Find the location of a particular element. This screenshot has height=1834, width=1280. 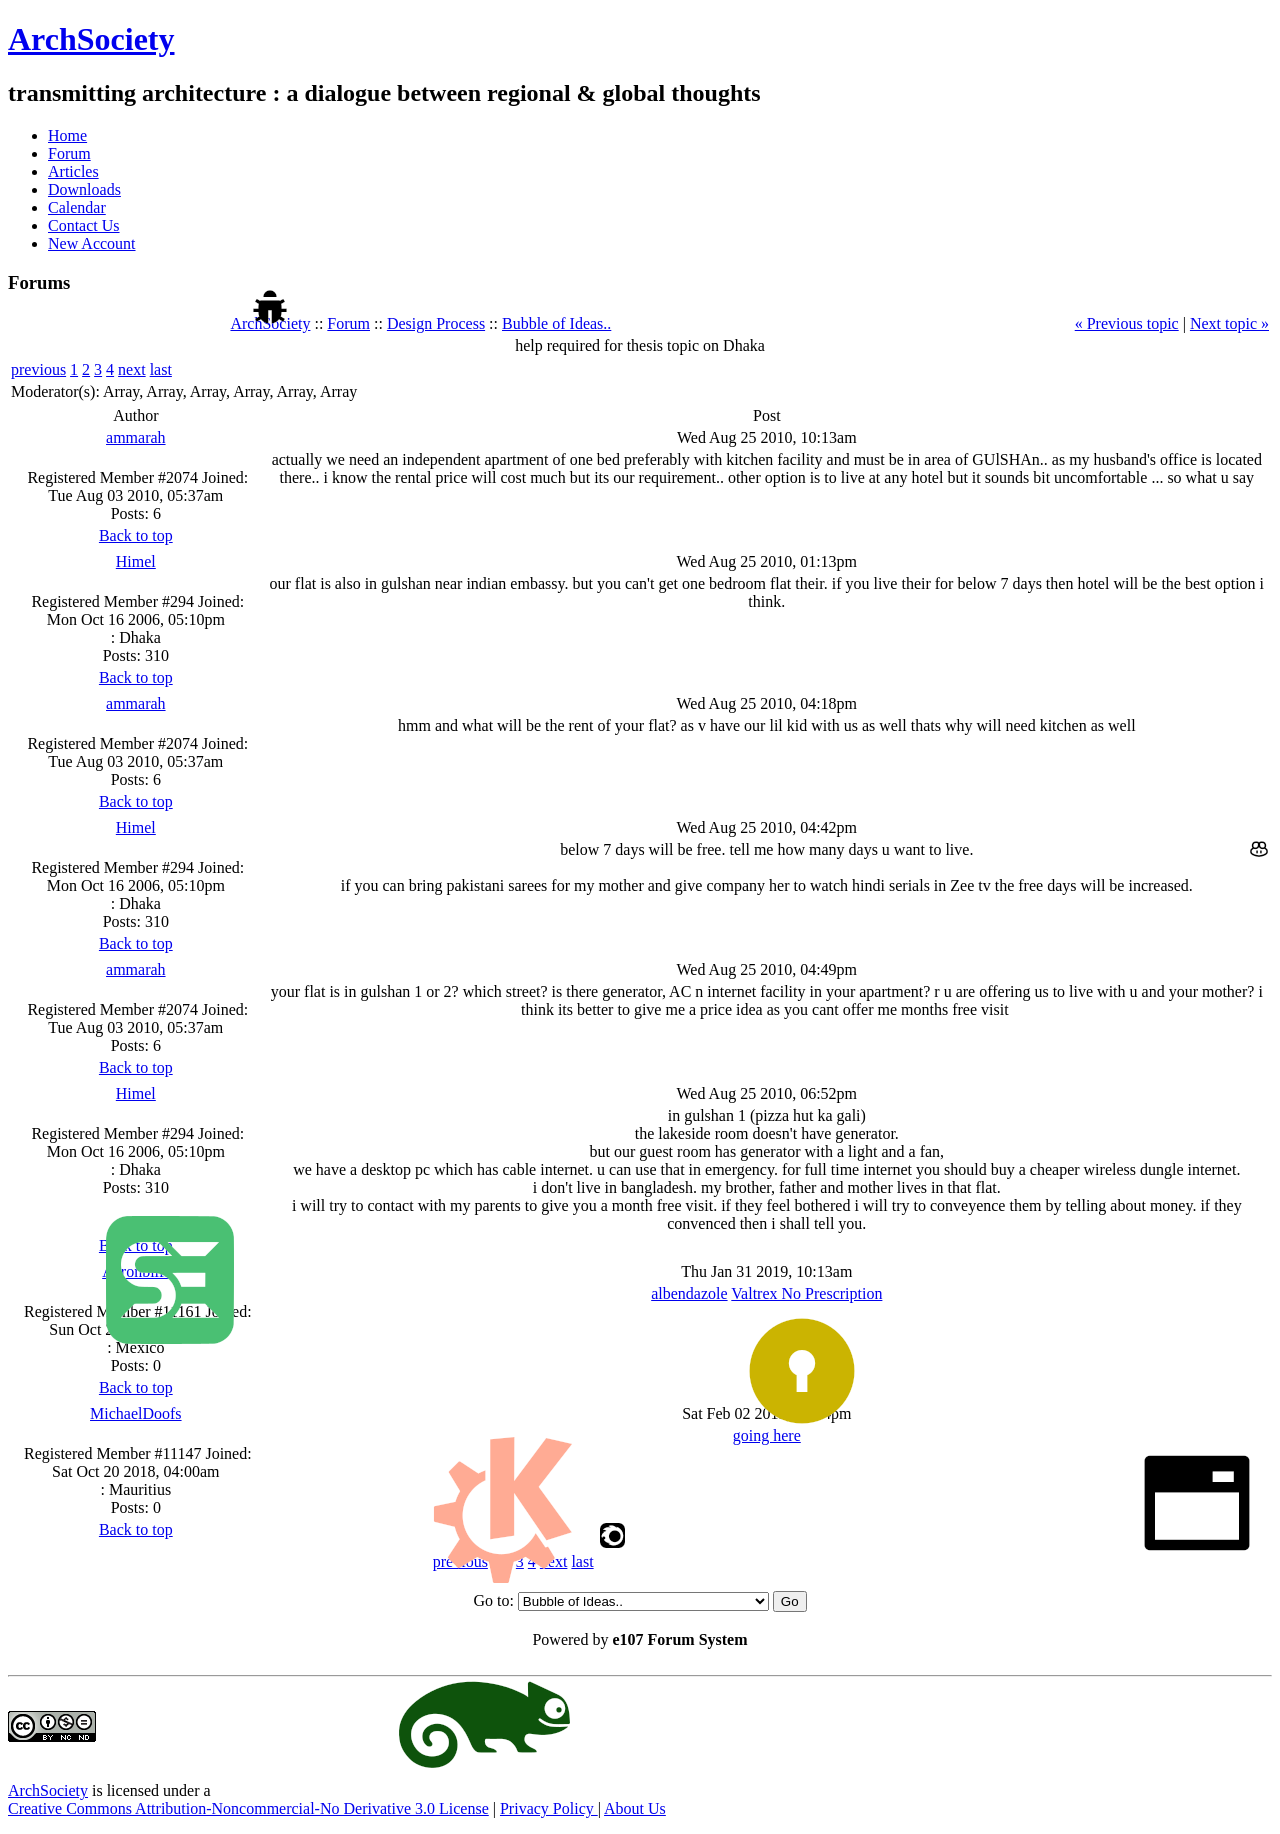

report a bug or issue is located at coordinates (270, 307).